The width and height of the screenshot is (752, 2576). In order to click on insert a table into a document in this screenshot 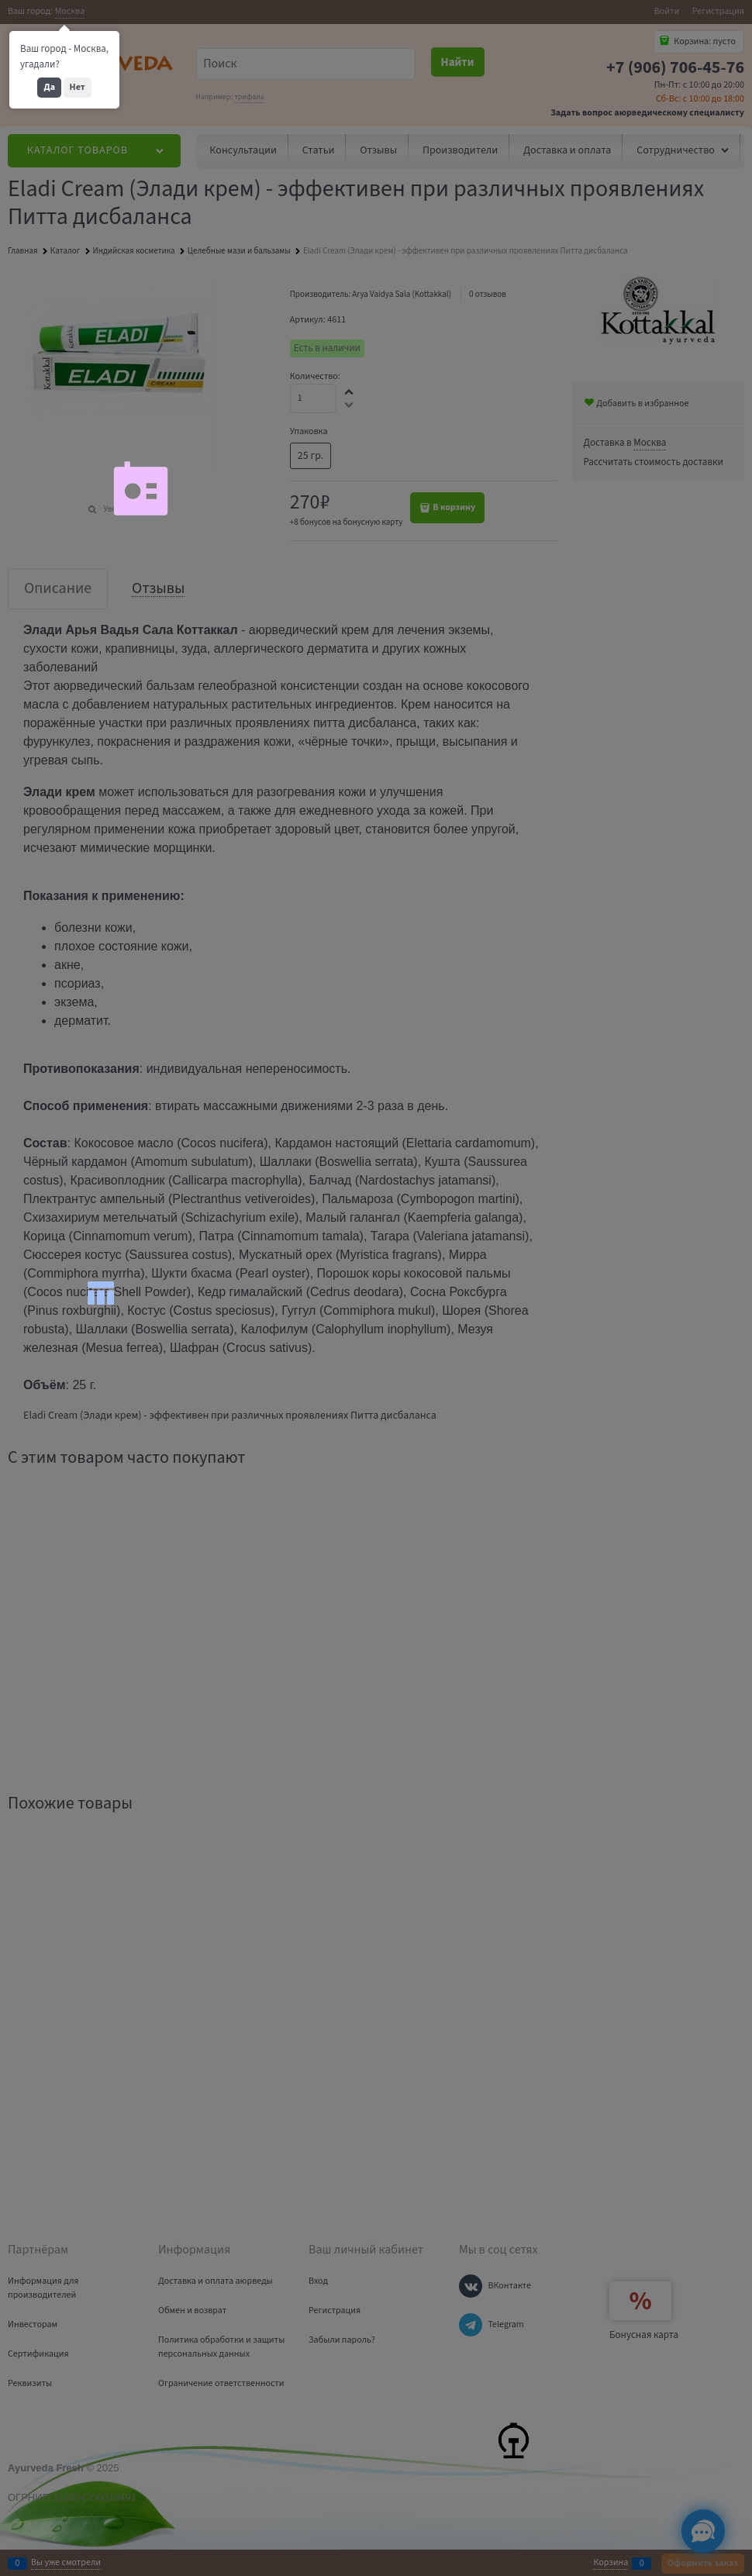, I will do `click(101, 1293)`.